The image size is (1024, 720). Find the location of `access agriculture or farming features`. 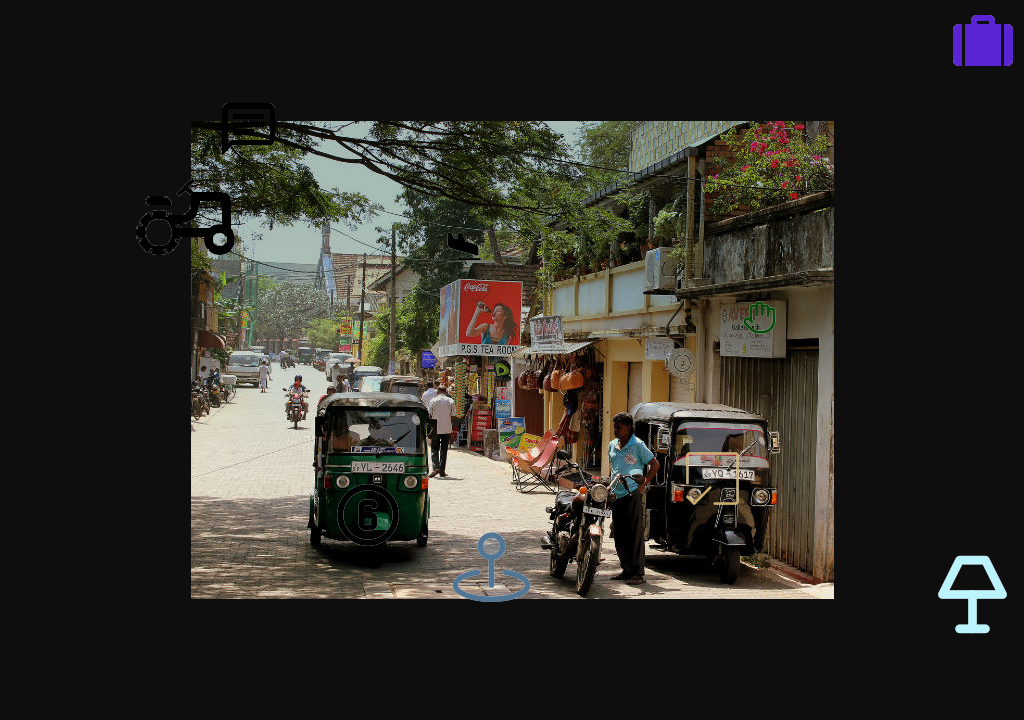

access agriculture or farming features is located at coordinates (186, 219).